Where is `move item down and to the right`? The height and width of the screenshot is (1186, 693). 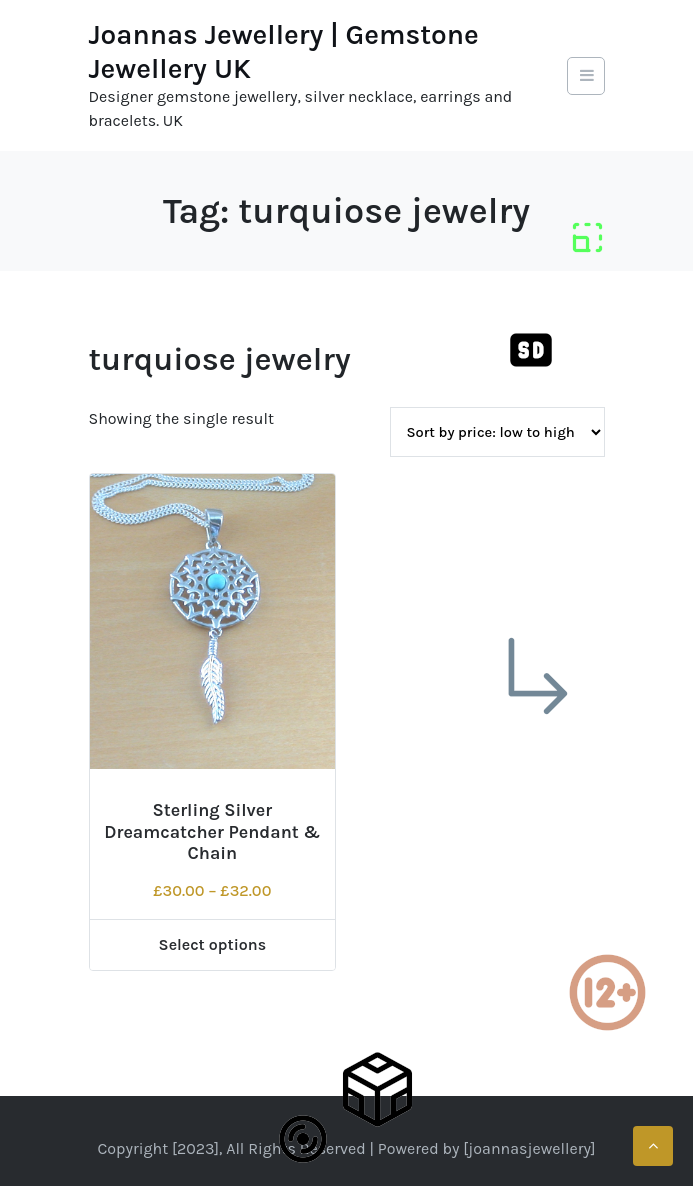
move item down and to the right is located at coordinates (532, 676).